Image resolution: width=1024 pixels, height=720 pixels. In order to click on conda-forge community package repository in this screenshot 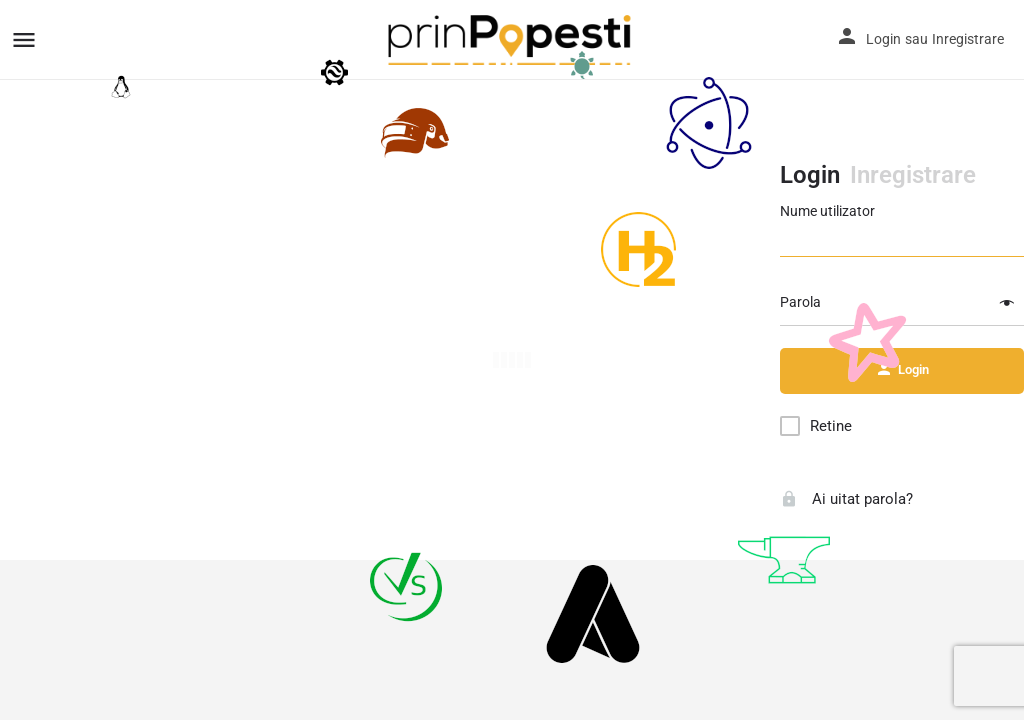, I will do `click(784, 560)`.